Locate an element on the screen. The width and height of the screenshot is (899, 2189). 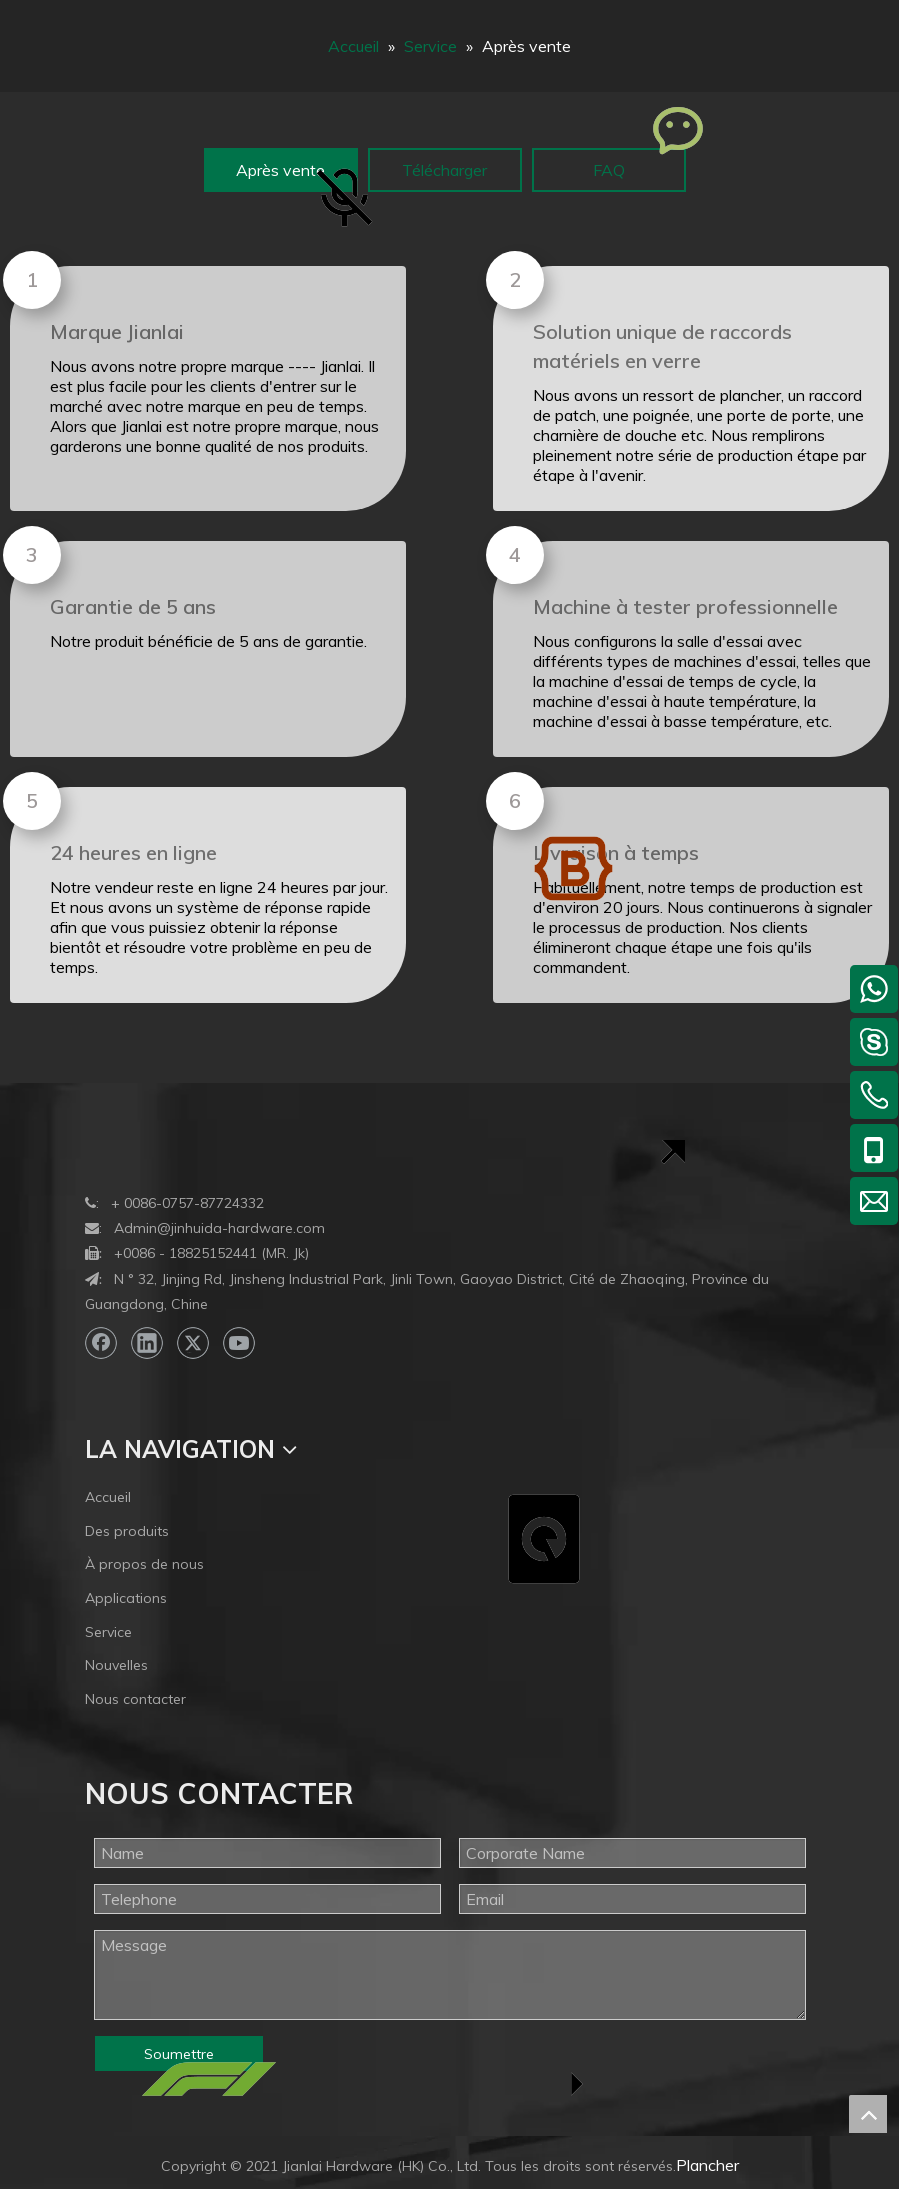
mute your microphone is located at coordinates (344, 197).